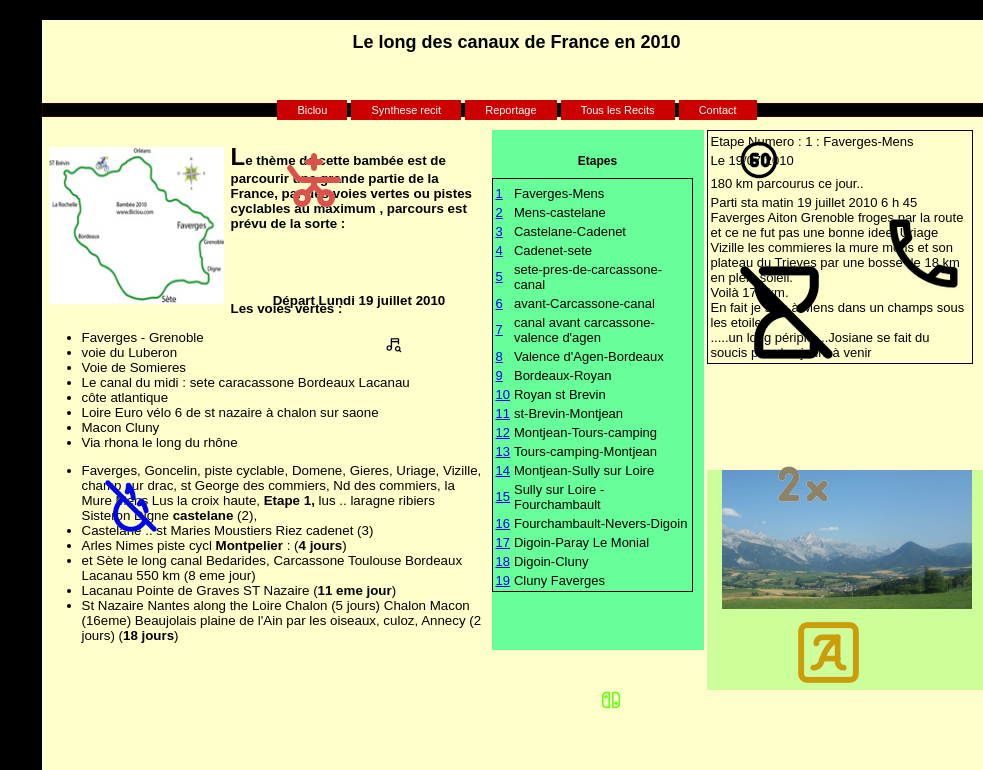  What do you see at coordinates (803, 484) in the screenshot?
I see `apply 2x multiplier to current value` at bounding box center [803, 484].